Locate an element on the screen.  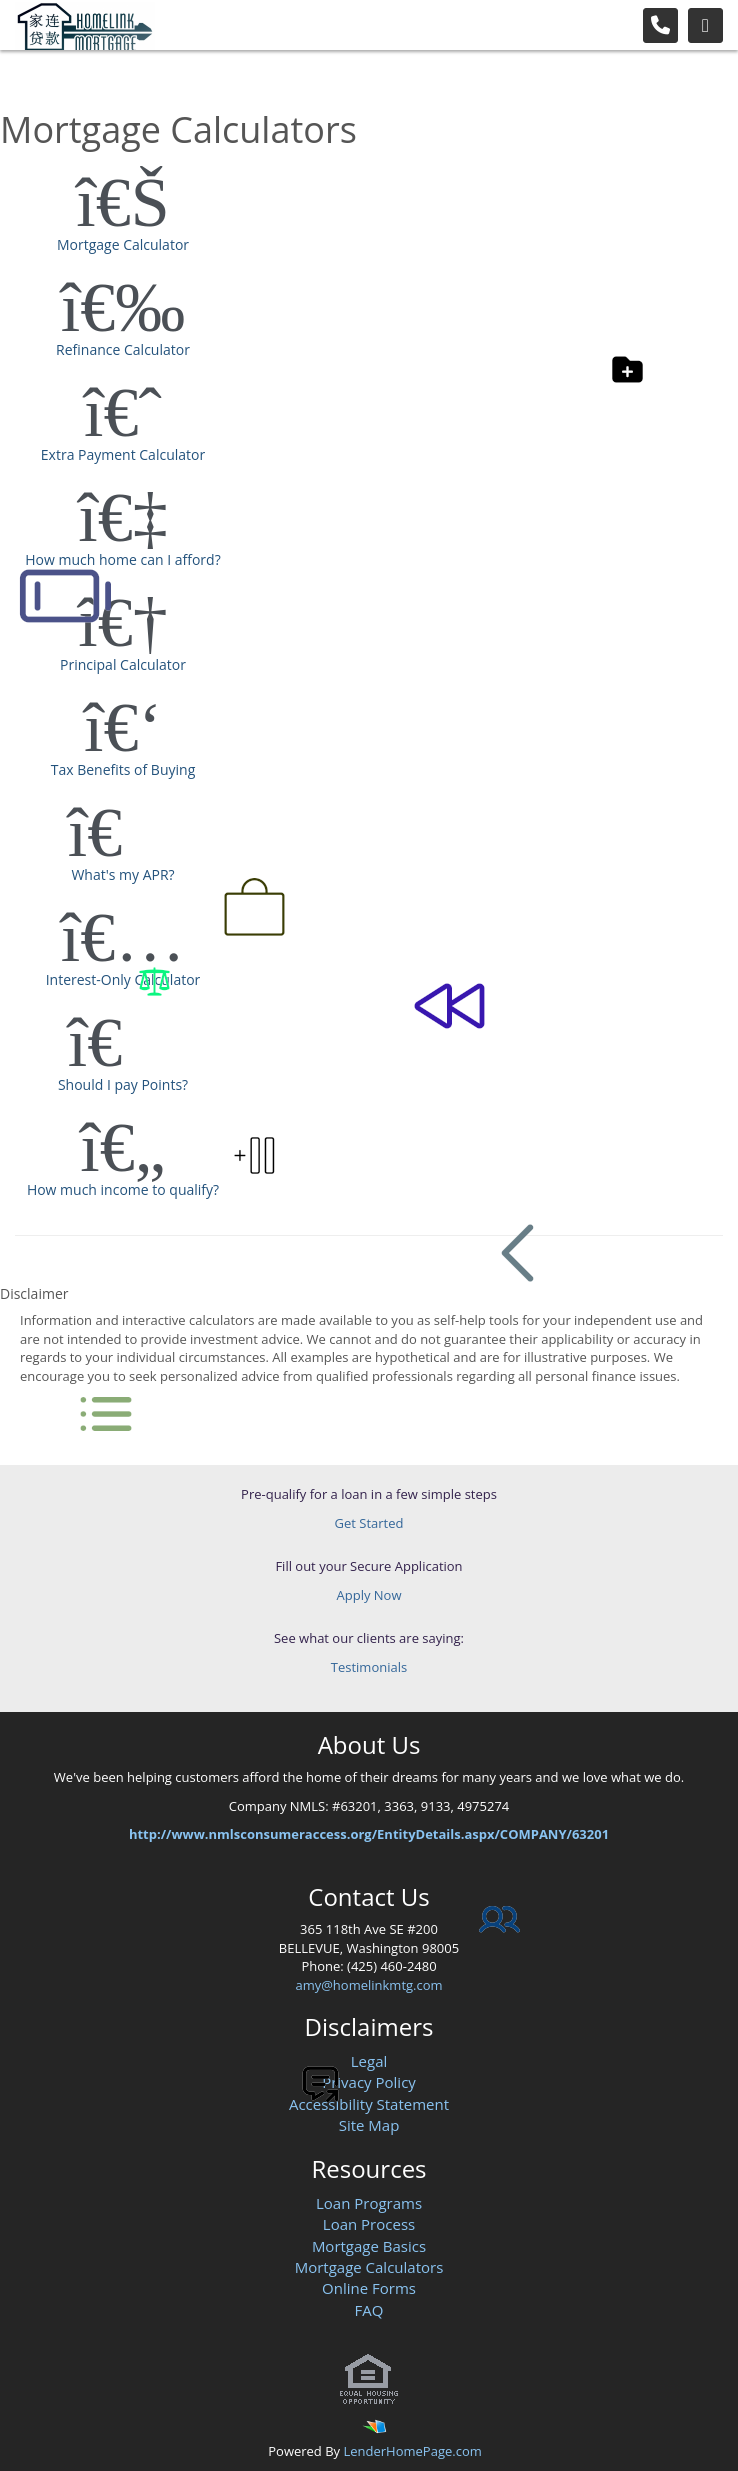
go back to the previous page is located at coordinates (519, 1253).